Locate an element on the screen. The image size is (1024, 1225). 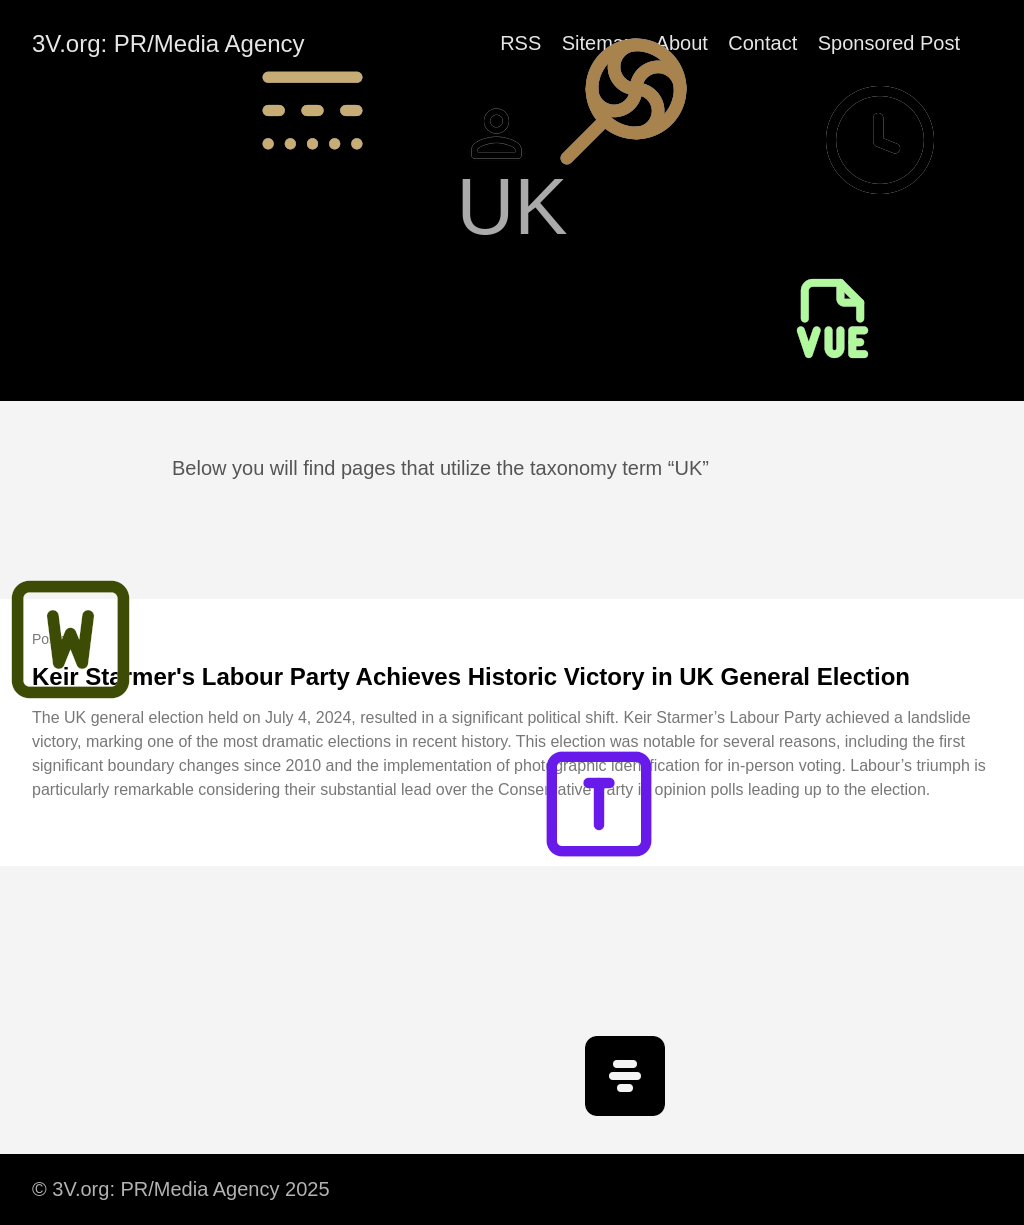
vue.js file type indicator is located at coordinates (832, 318).